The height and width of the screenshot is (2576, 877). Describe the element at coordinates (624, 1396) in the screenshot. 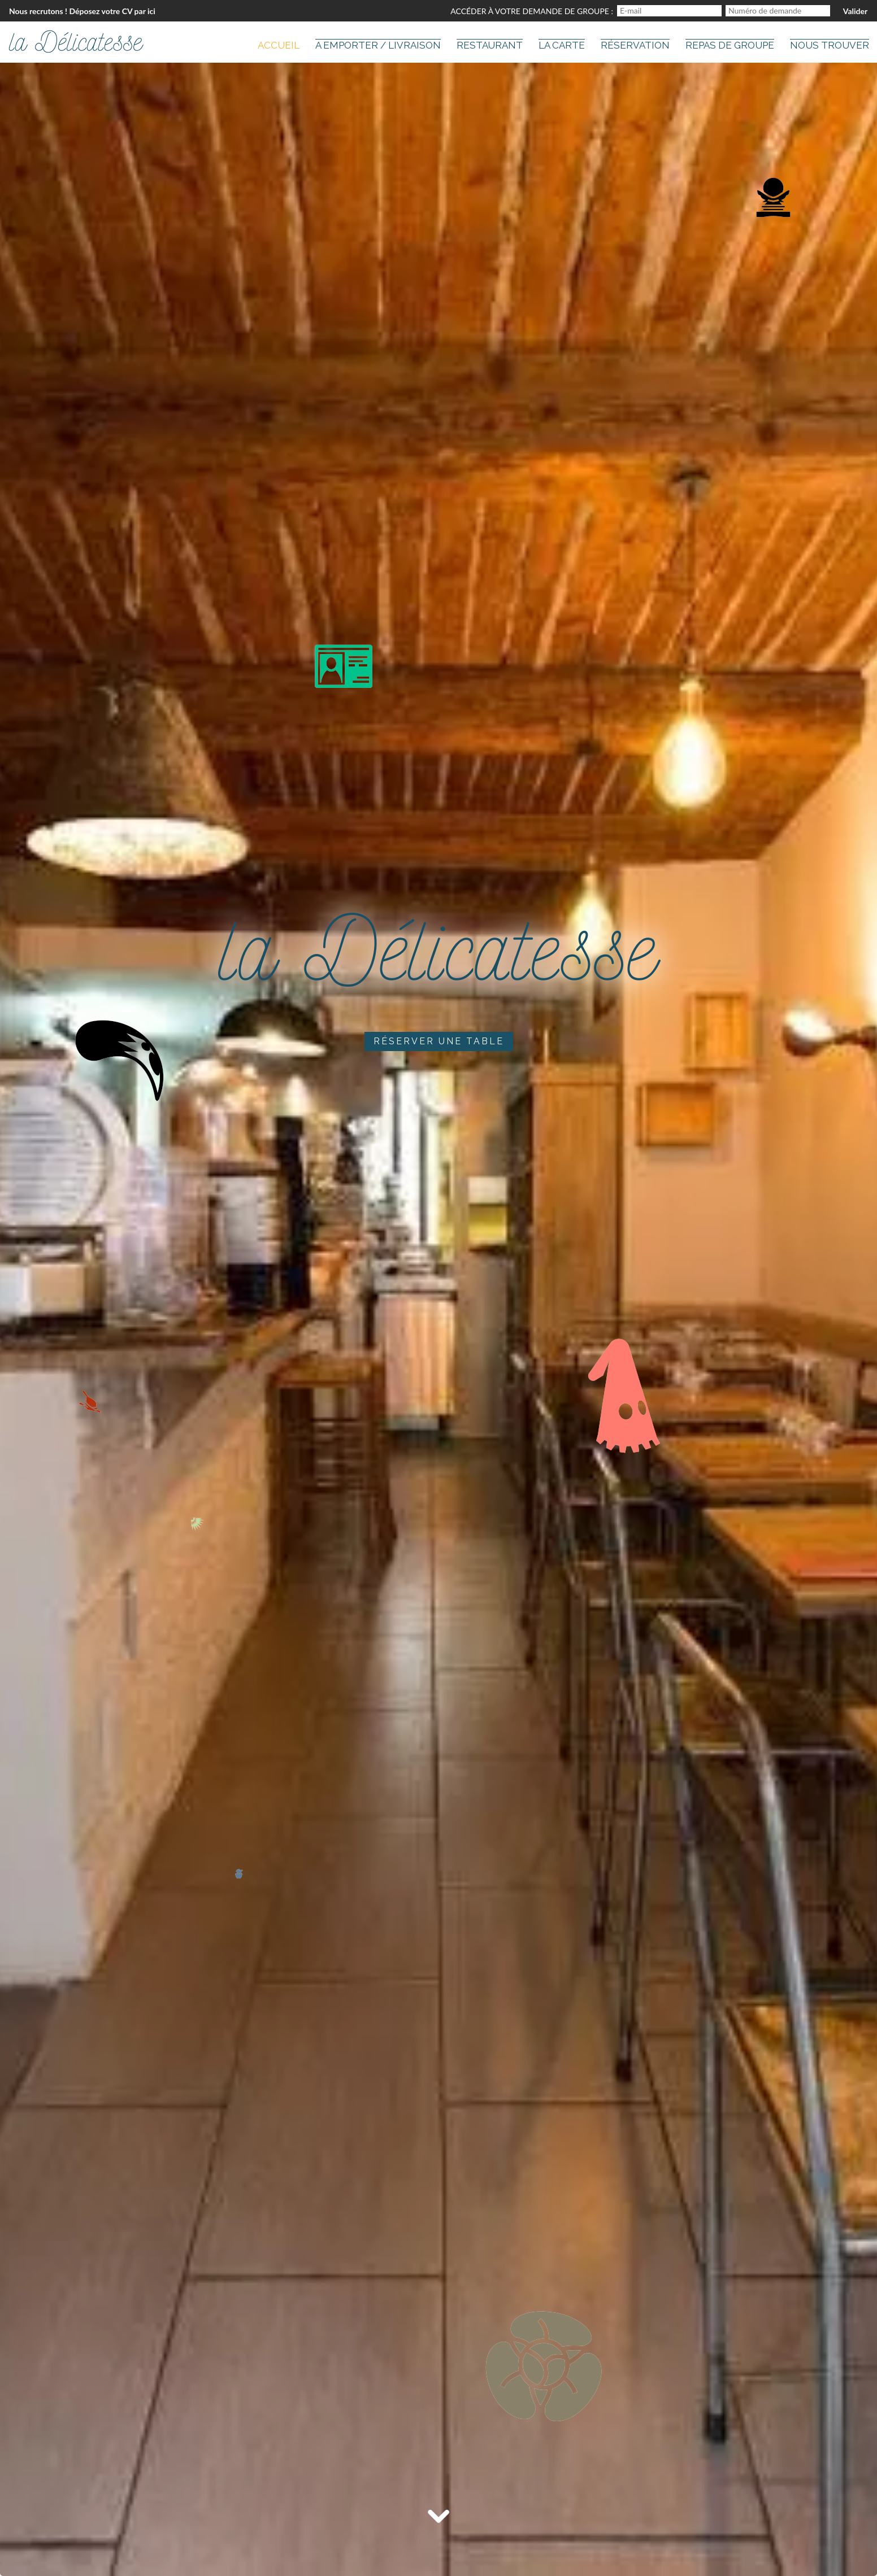

I see `select cultist character class` at that location.